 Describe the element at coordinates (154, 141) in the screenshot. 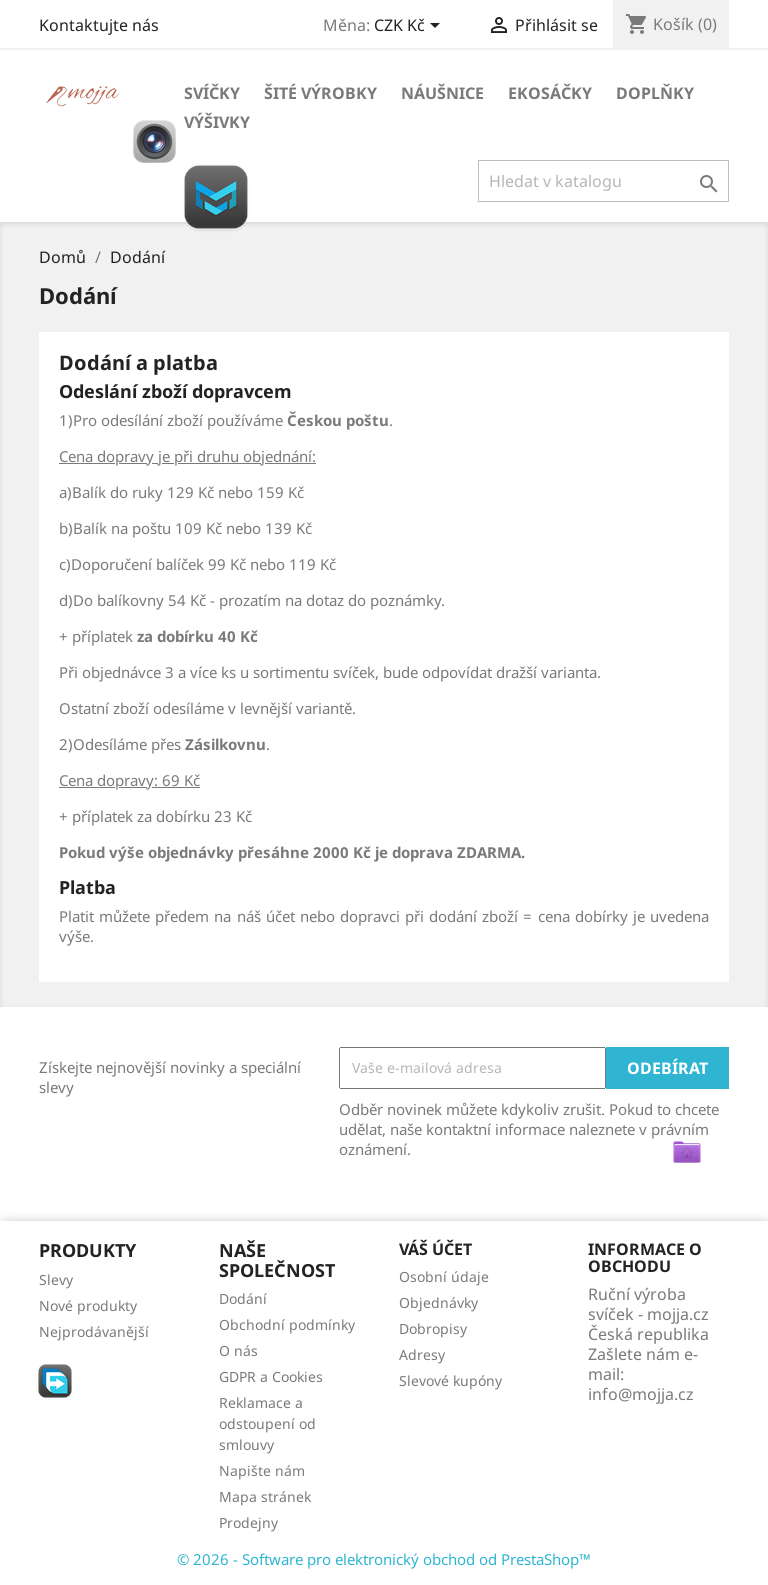

I see `open the camera app` at that location.